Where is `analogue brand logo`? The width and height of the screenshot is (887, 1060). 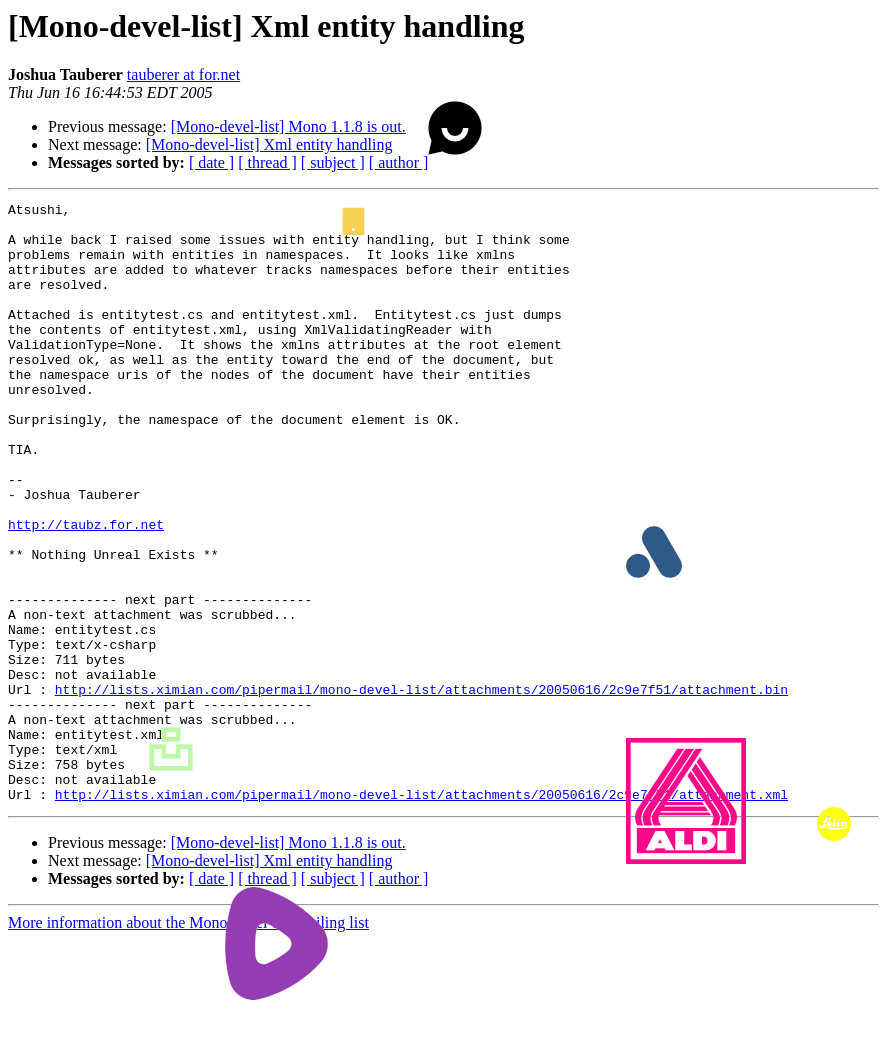
analogue brand logo is located at coordinates (654, 552).